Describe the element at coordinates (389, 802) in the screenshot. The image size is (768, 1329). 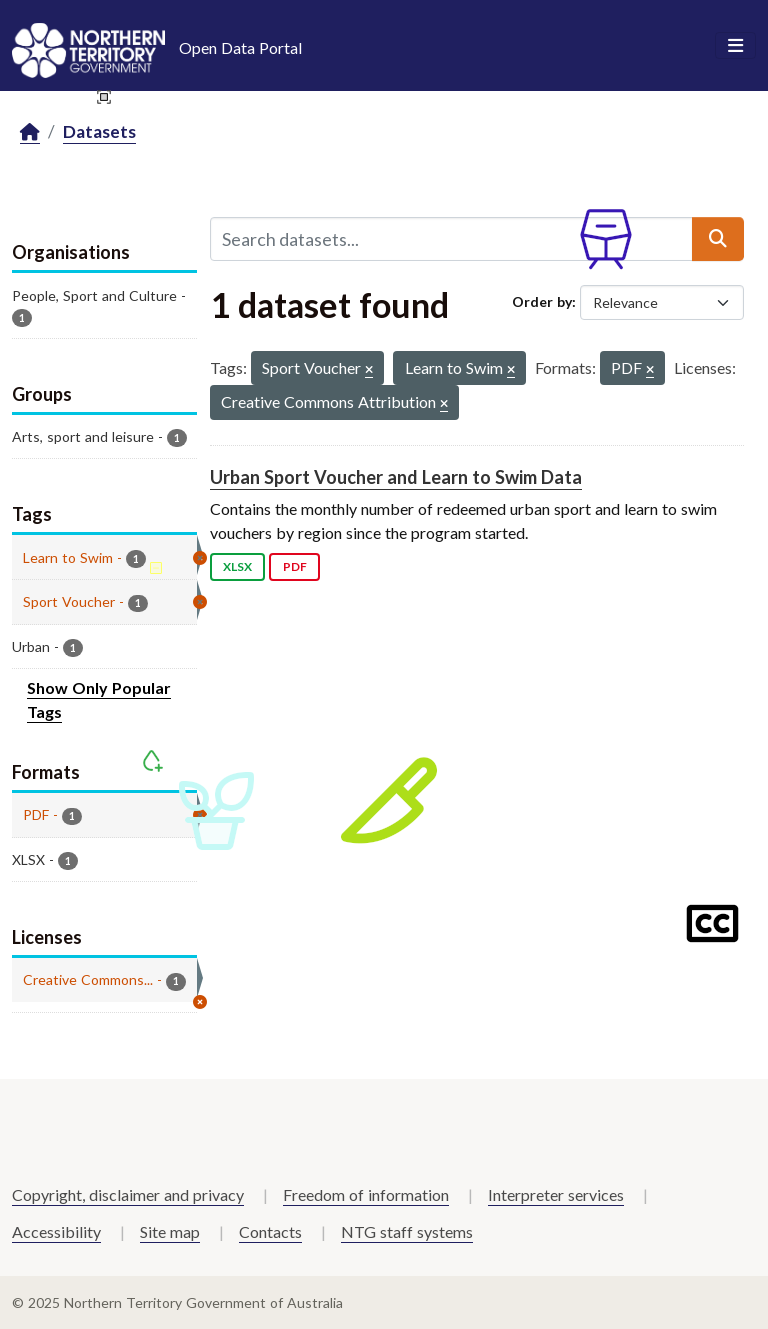
I see `access cutting or slicing tools` at that location.